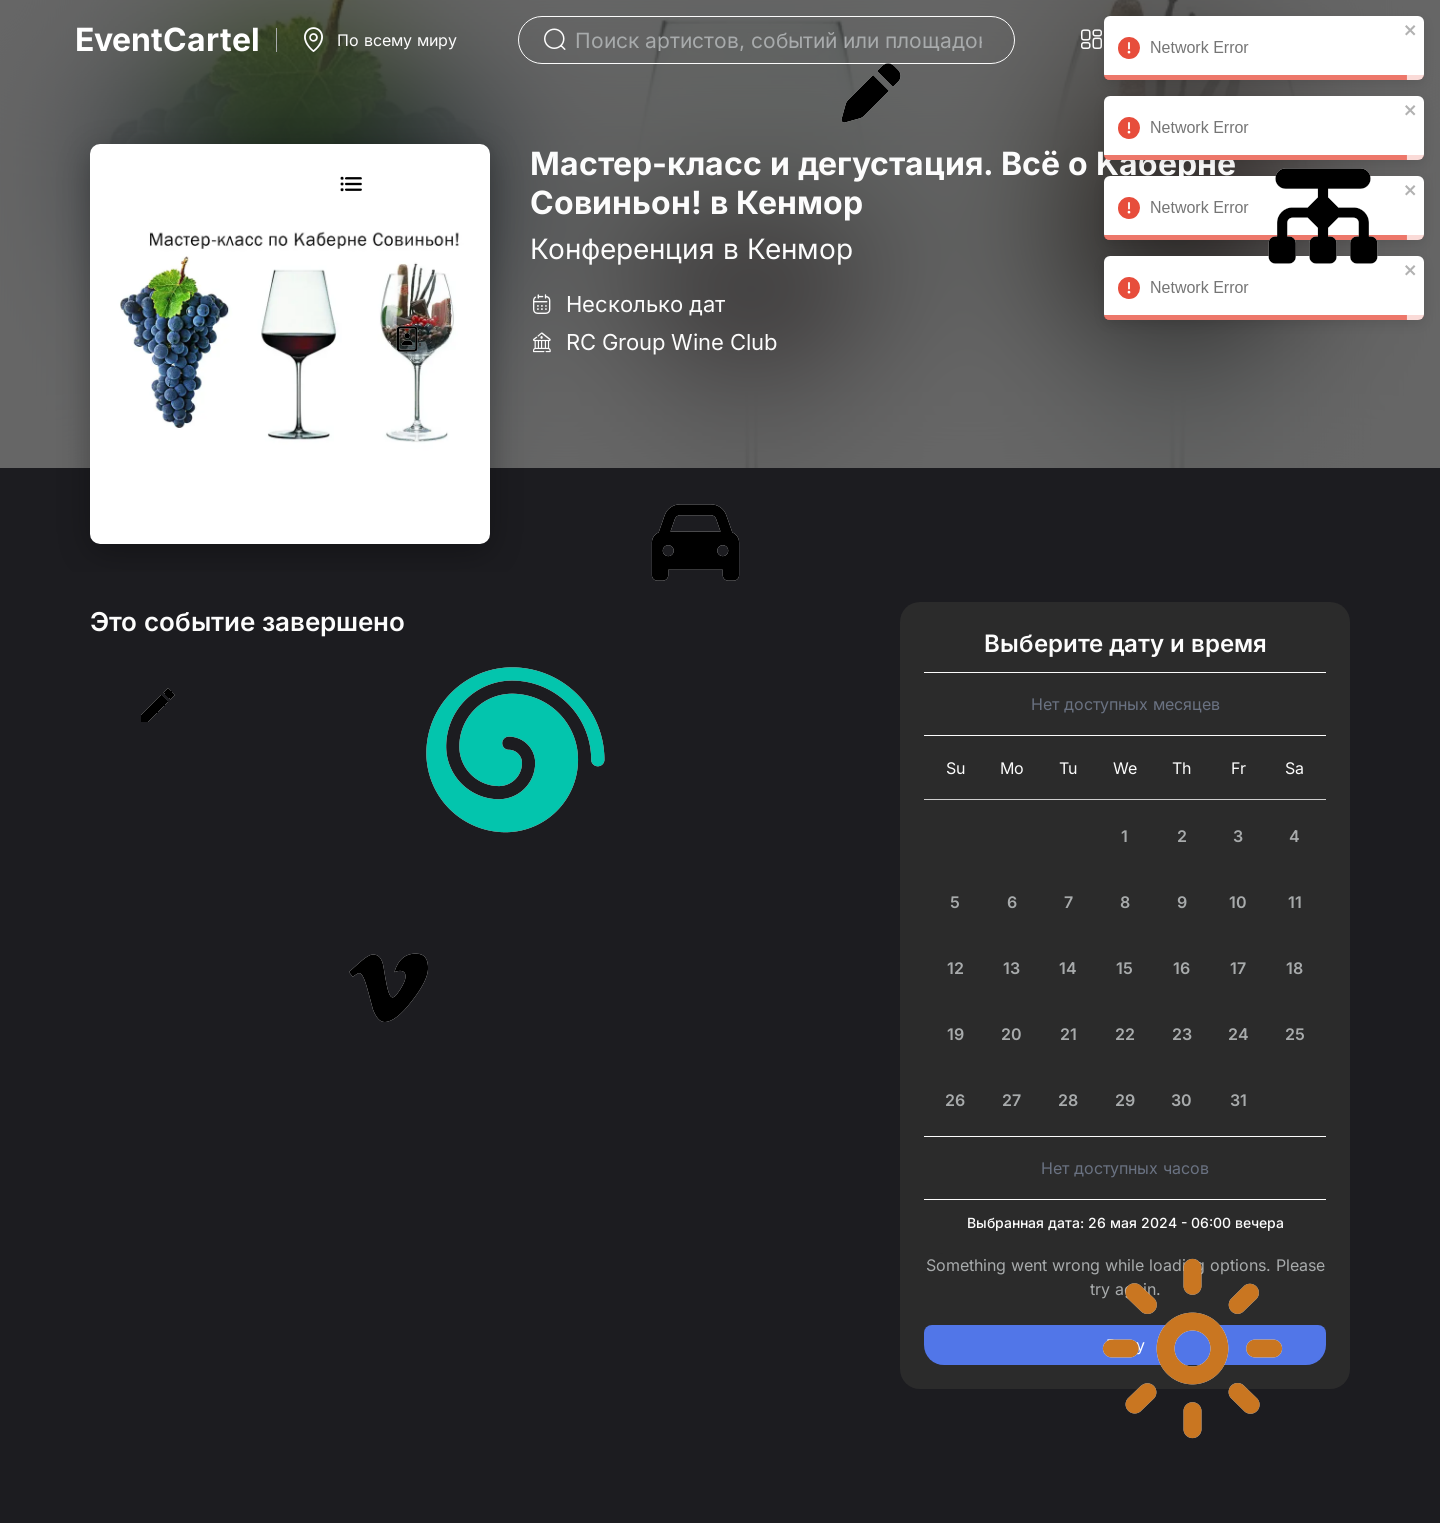 The image size is (1440, 1523). Describe the element at coordinates (1323, 216) in the screenshot. I see `view organizational hierarchy or structure` at that location.